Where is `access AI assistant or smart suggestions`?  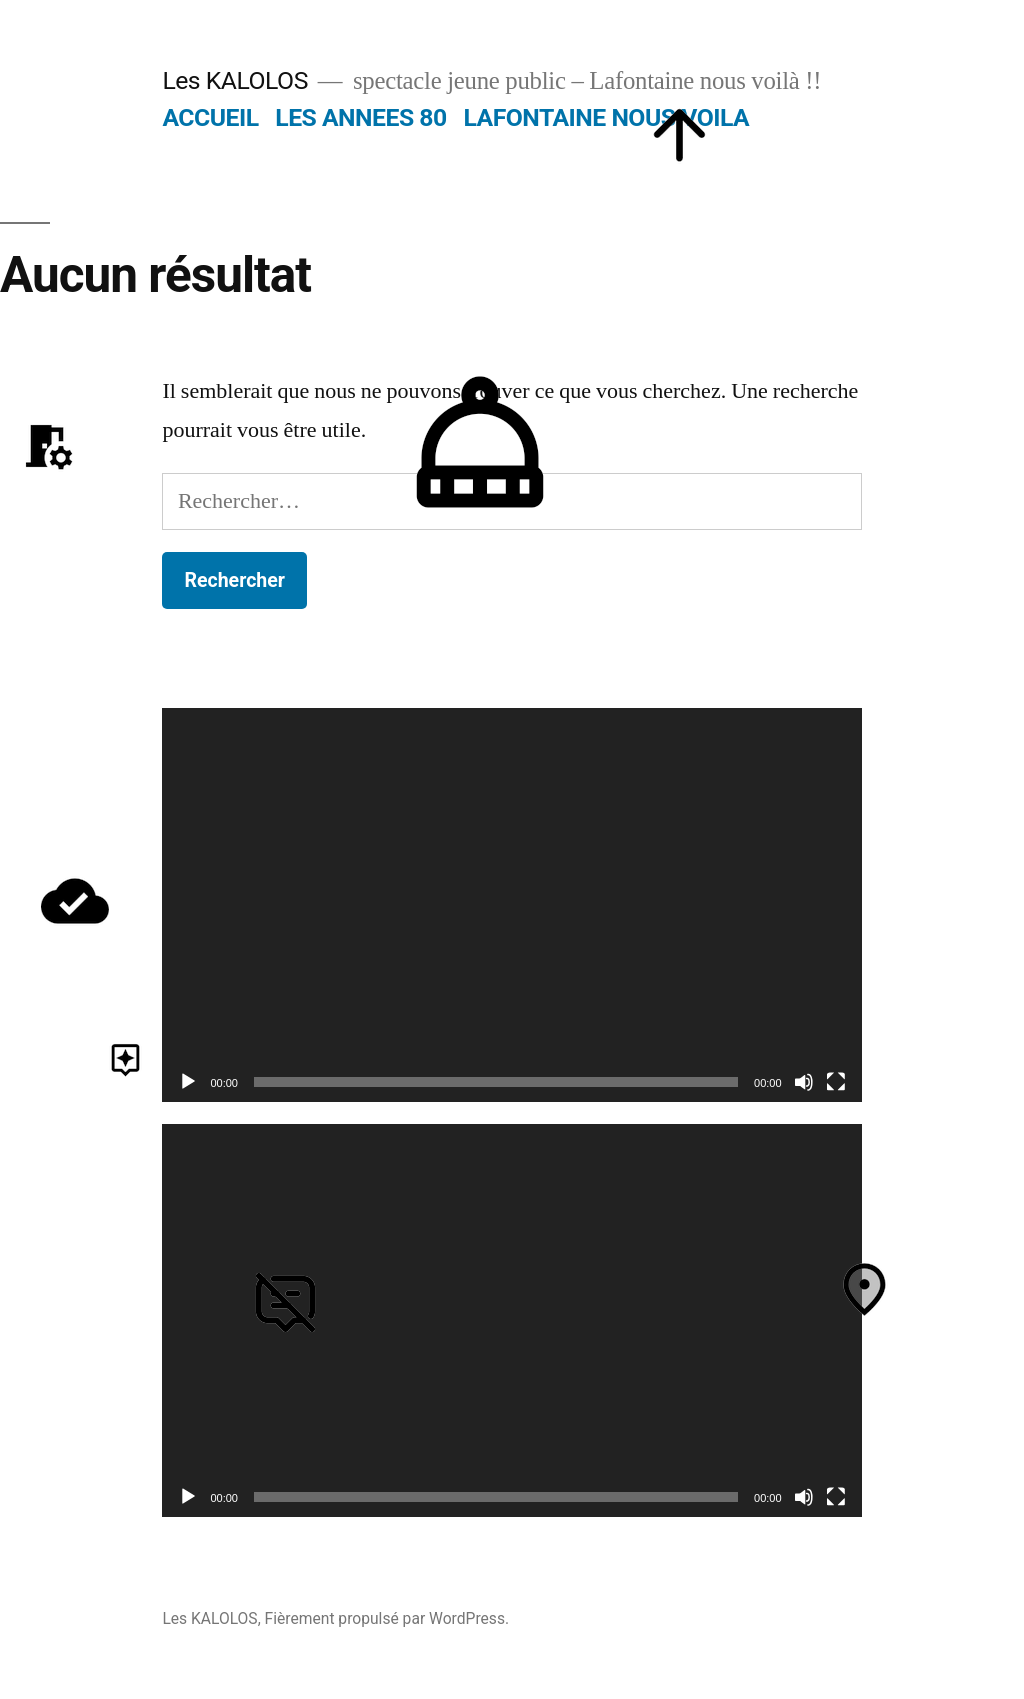
access AI assistant or smart suggestions is located at coordinates (125, 1059).